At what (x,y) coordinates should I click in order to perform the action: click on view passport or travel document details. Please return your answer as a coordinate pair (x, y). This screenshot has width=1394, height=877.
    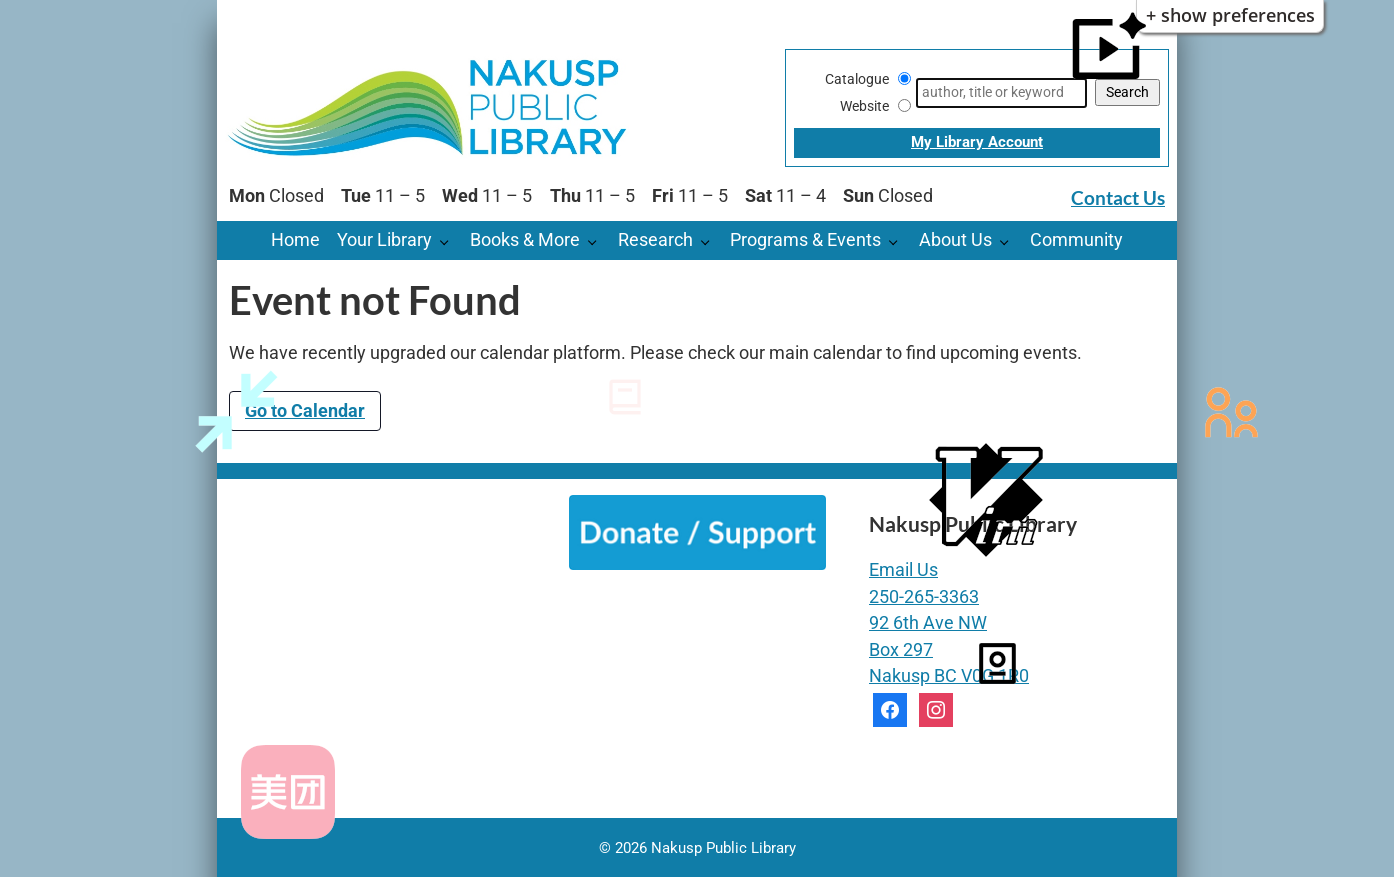
    Looking at the image, I should click on (997, 663).